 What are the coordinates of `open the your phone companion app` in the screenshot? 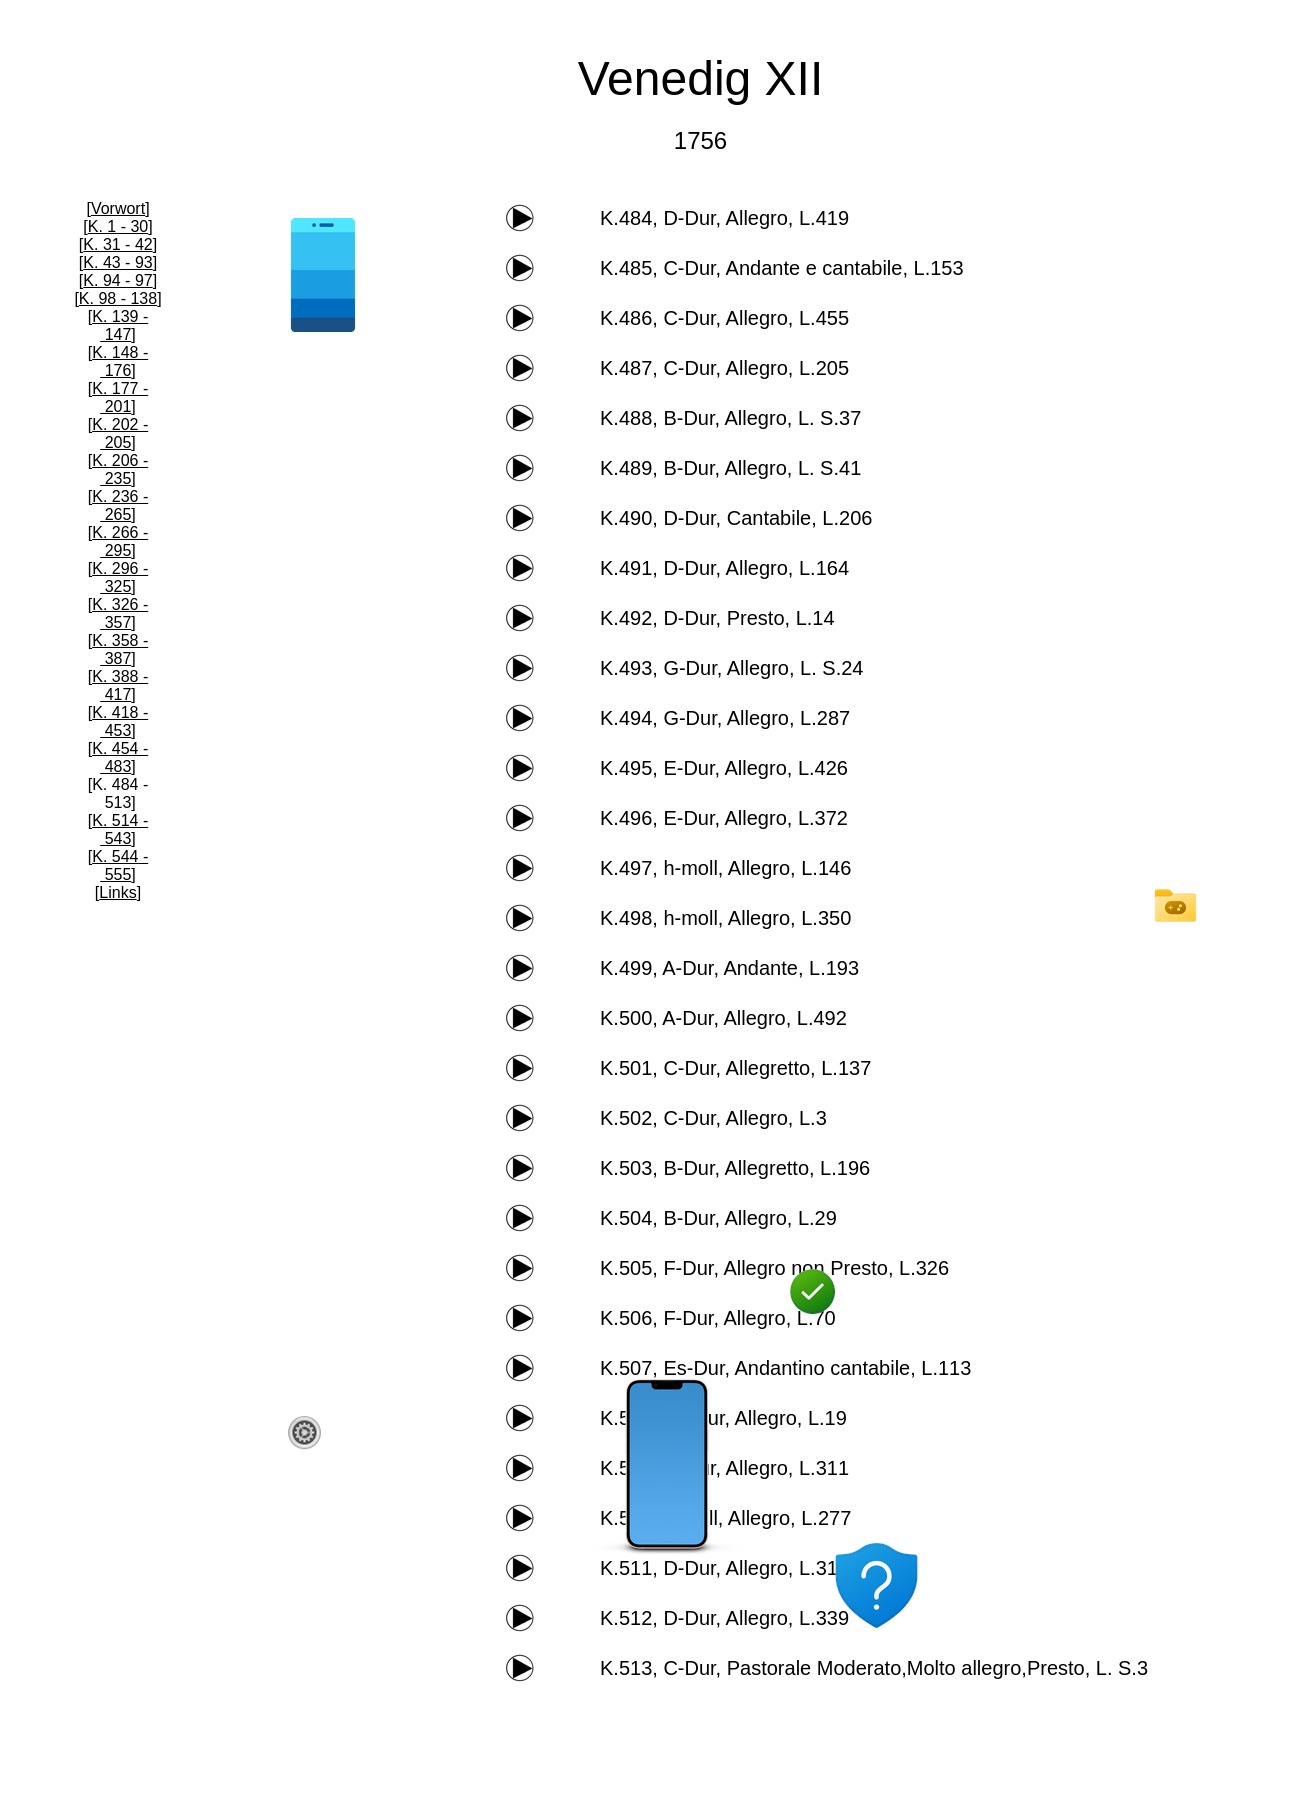 It's located at (323, 275).